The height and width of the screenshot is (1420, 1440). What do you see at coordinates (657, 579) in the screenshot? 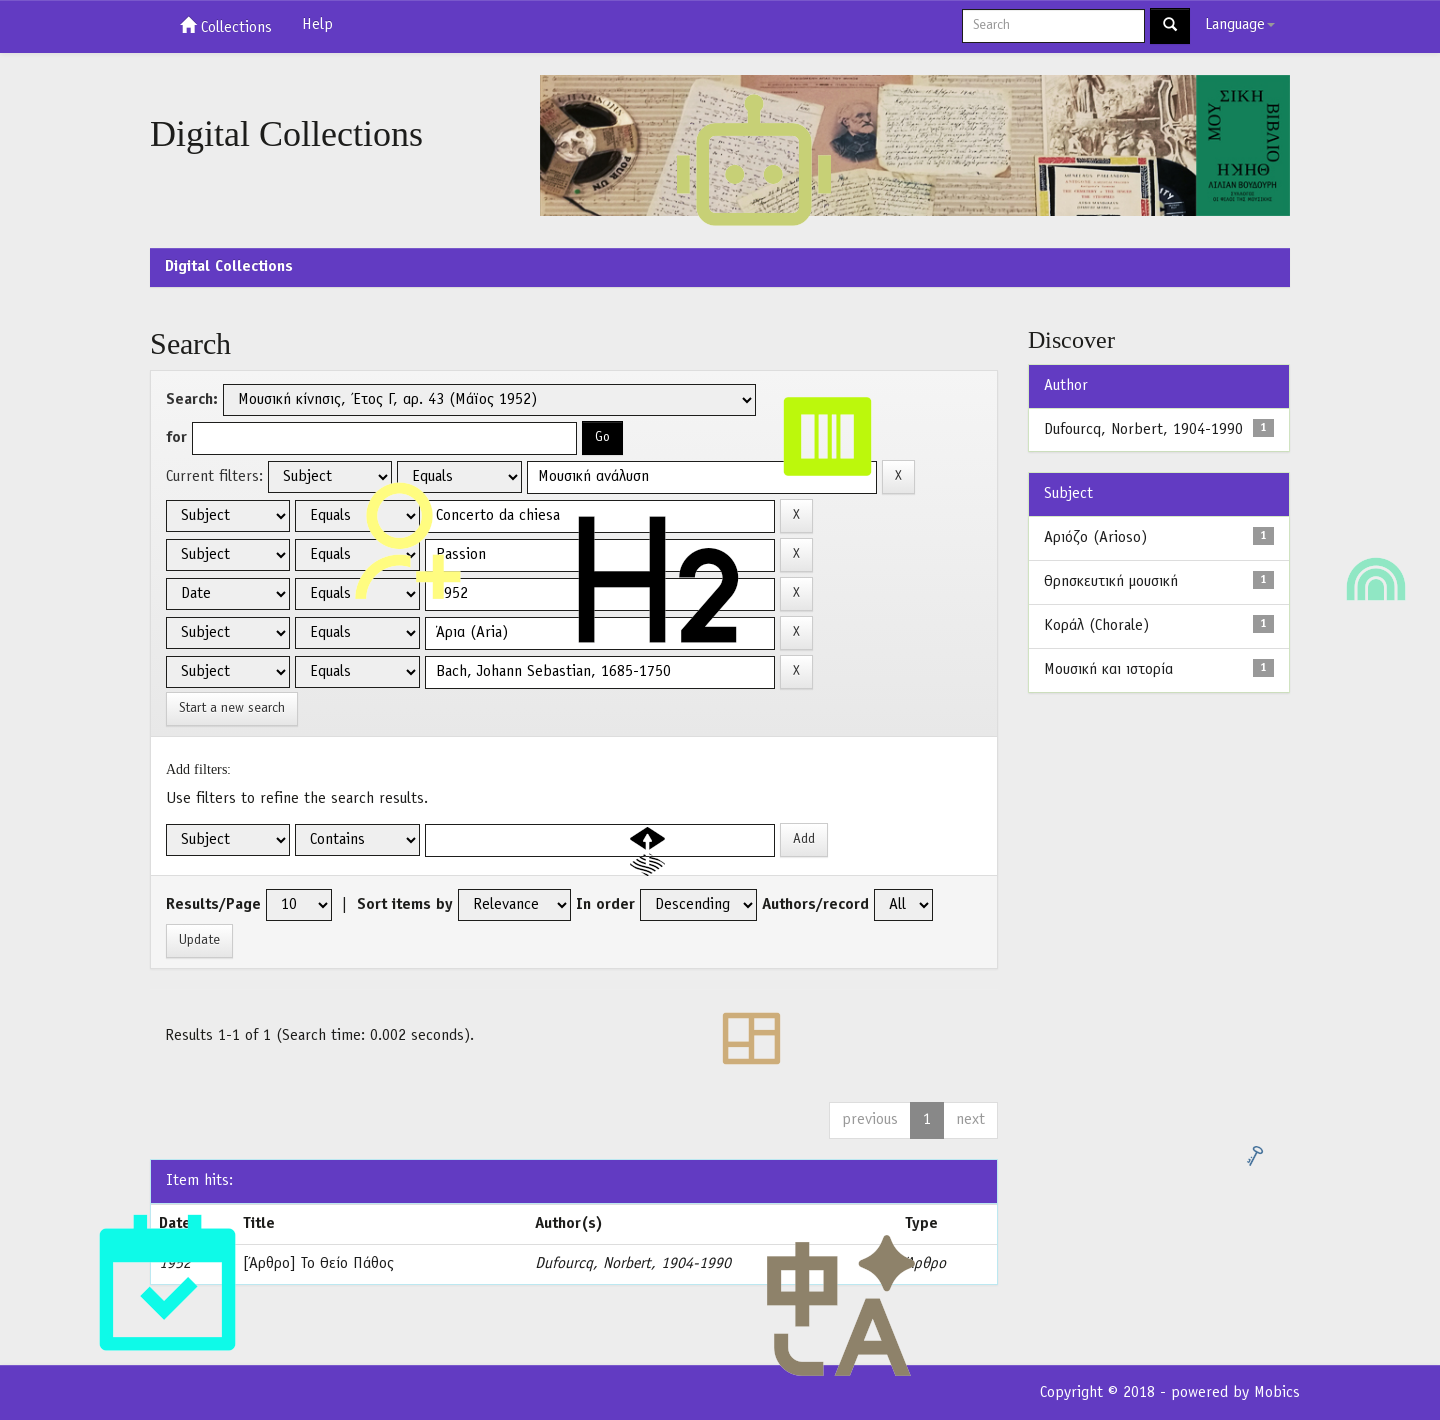
I see `format text as heading level 2` at bounding box center [657, 579].